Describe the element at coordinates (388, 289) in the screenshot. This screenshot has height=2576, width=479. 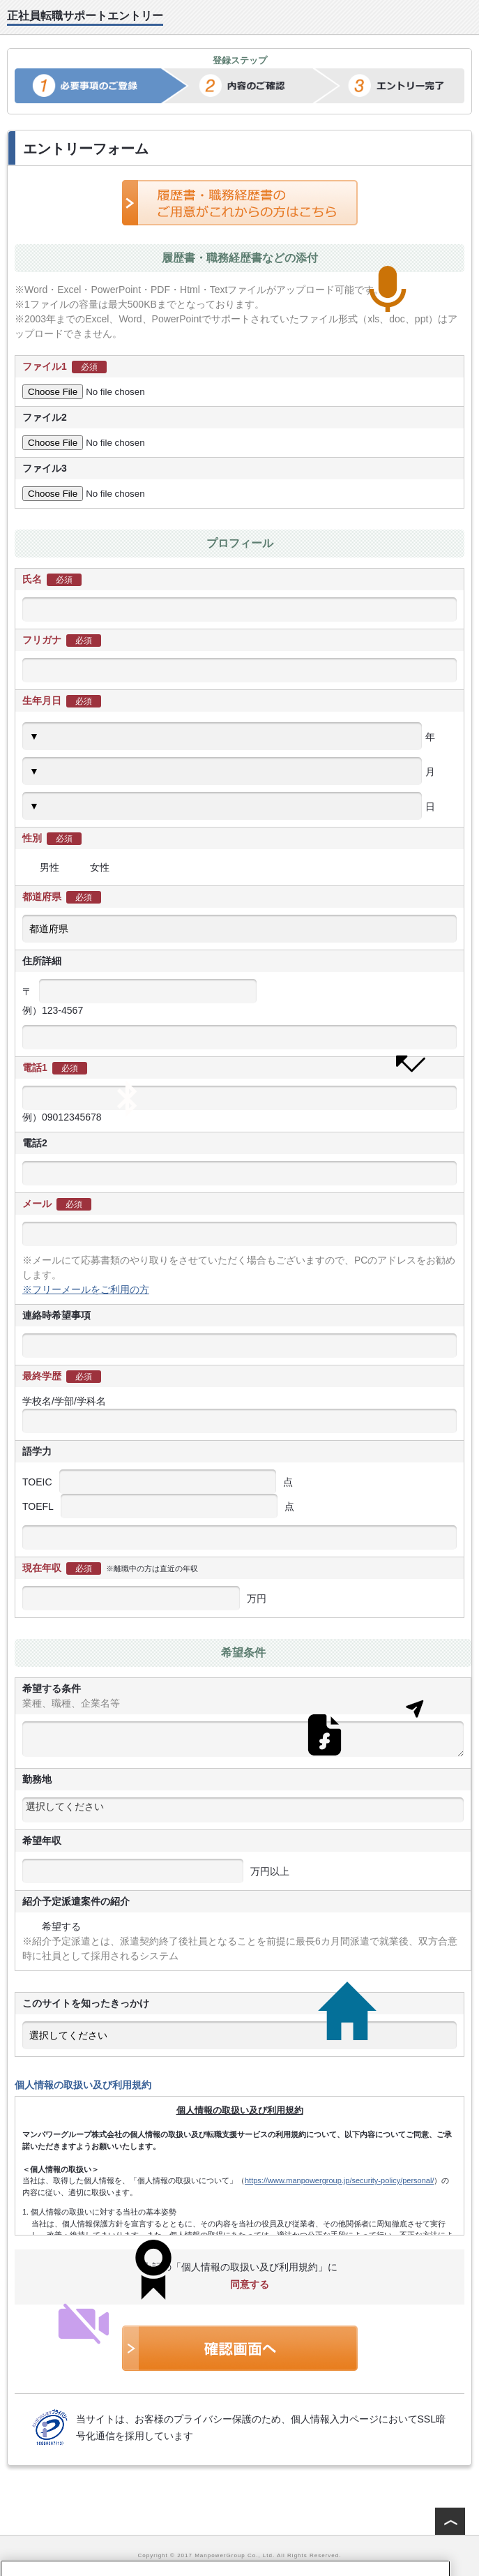
I see `tap to start voice input` at that location.